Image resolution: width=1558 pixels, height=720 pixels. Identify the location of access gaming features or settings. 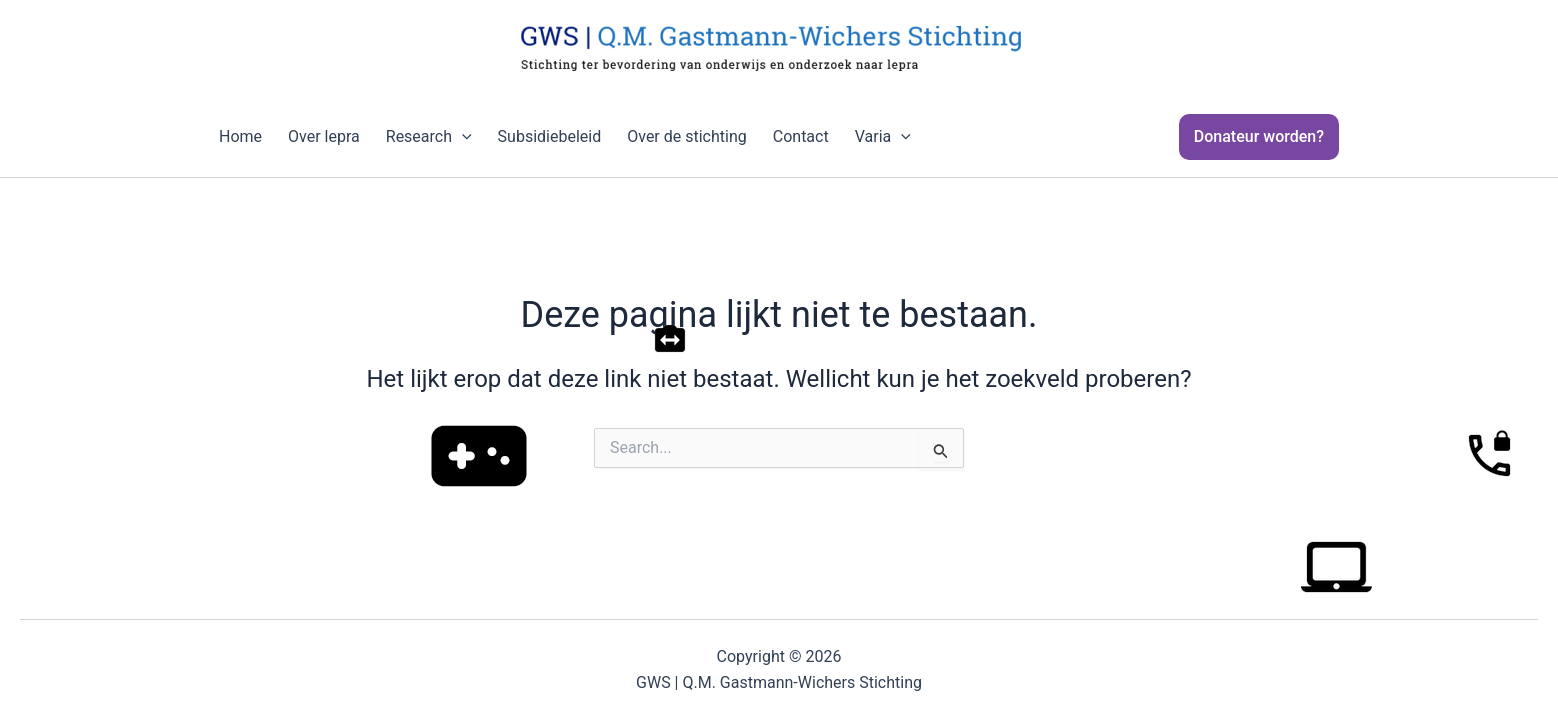
(479, 456).